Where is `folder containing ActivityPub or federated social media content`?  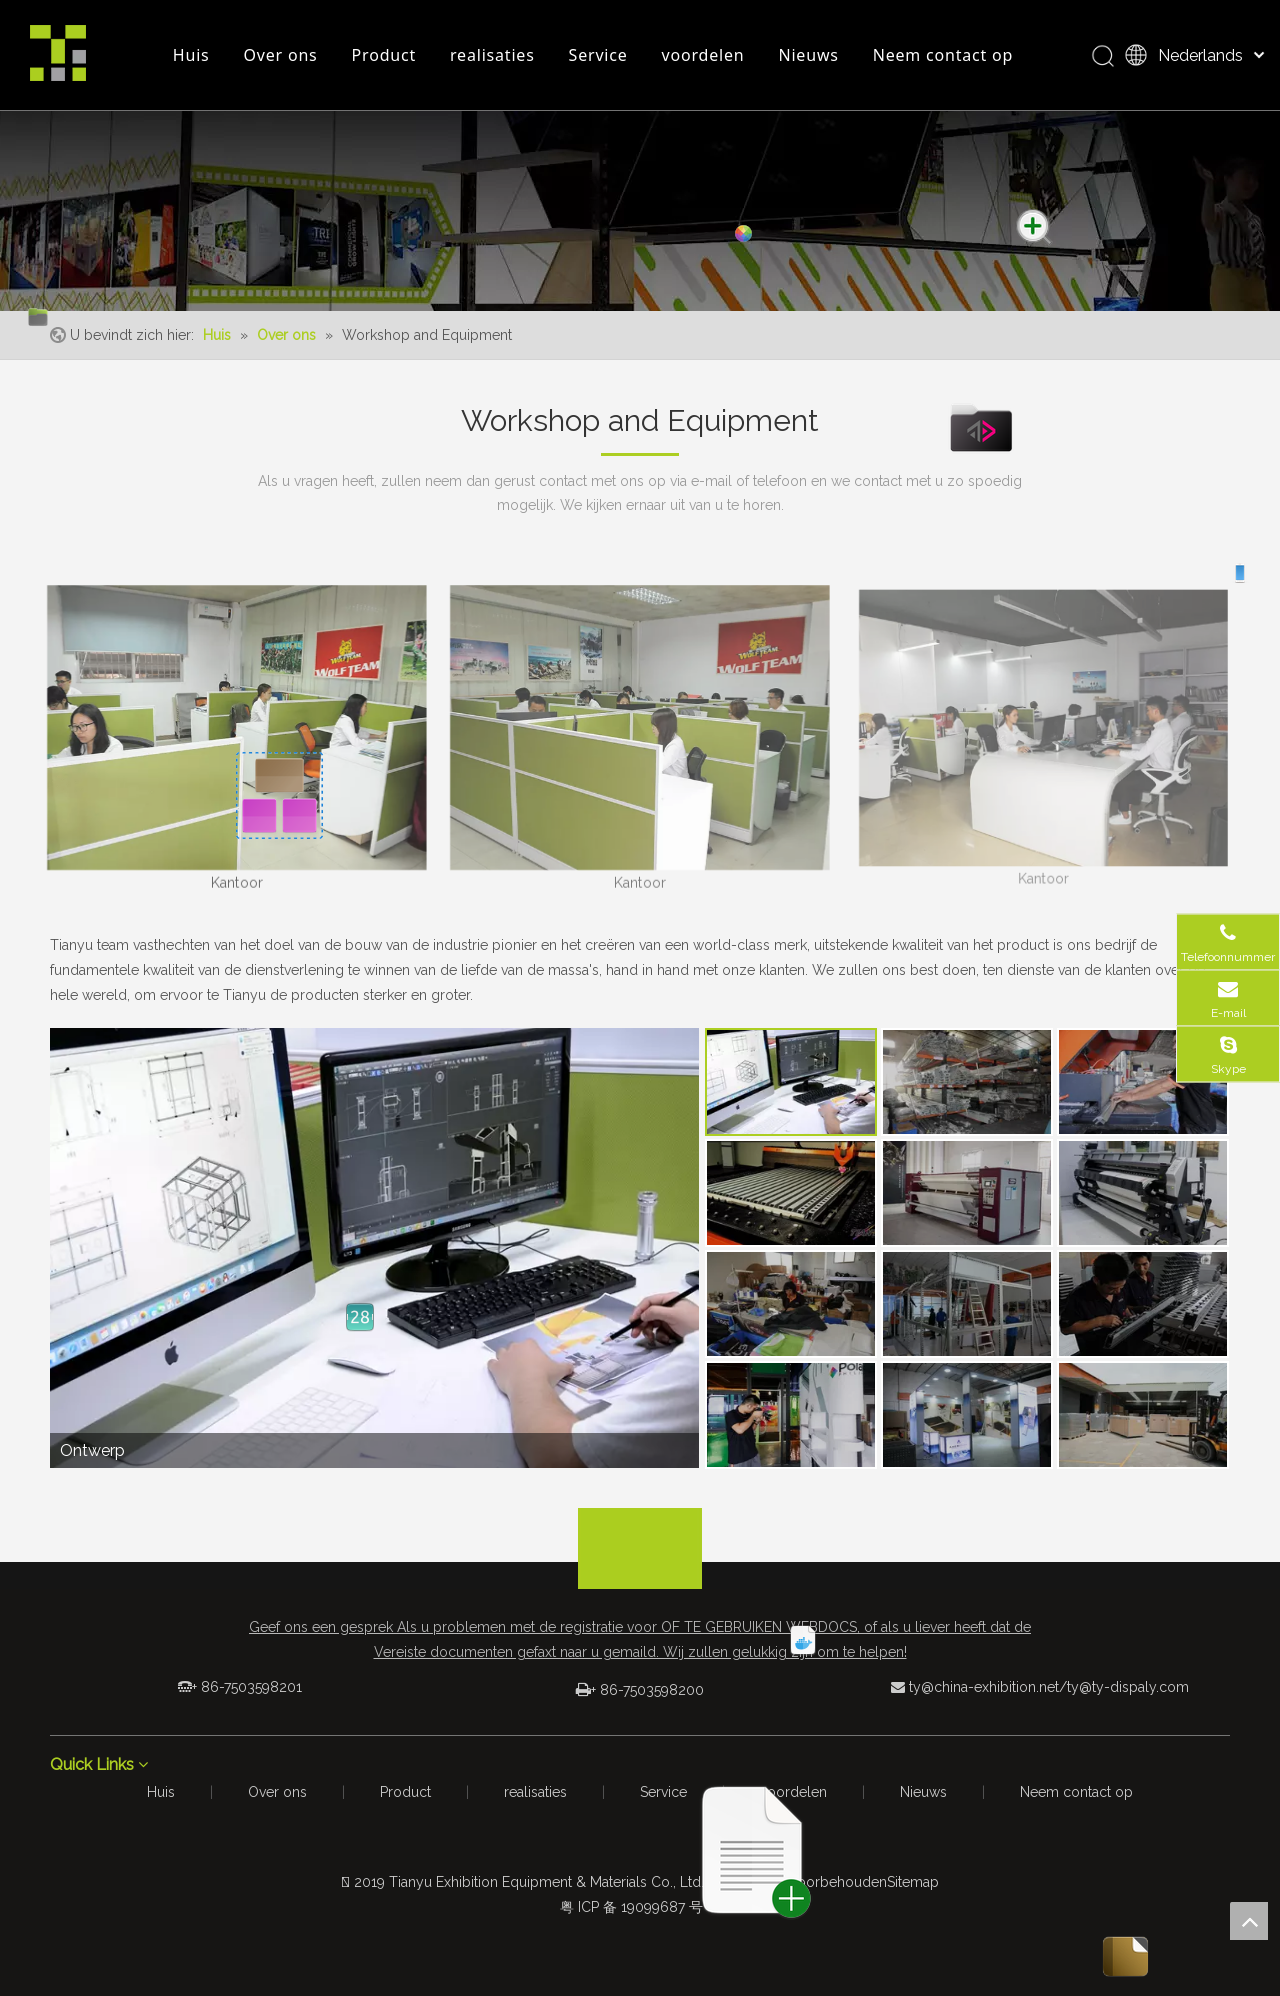
folder containing ActivityPub or federated social media content is located at coordinates (981, 429).